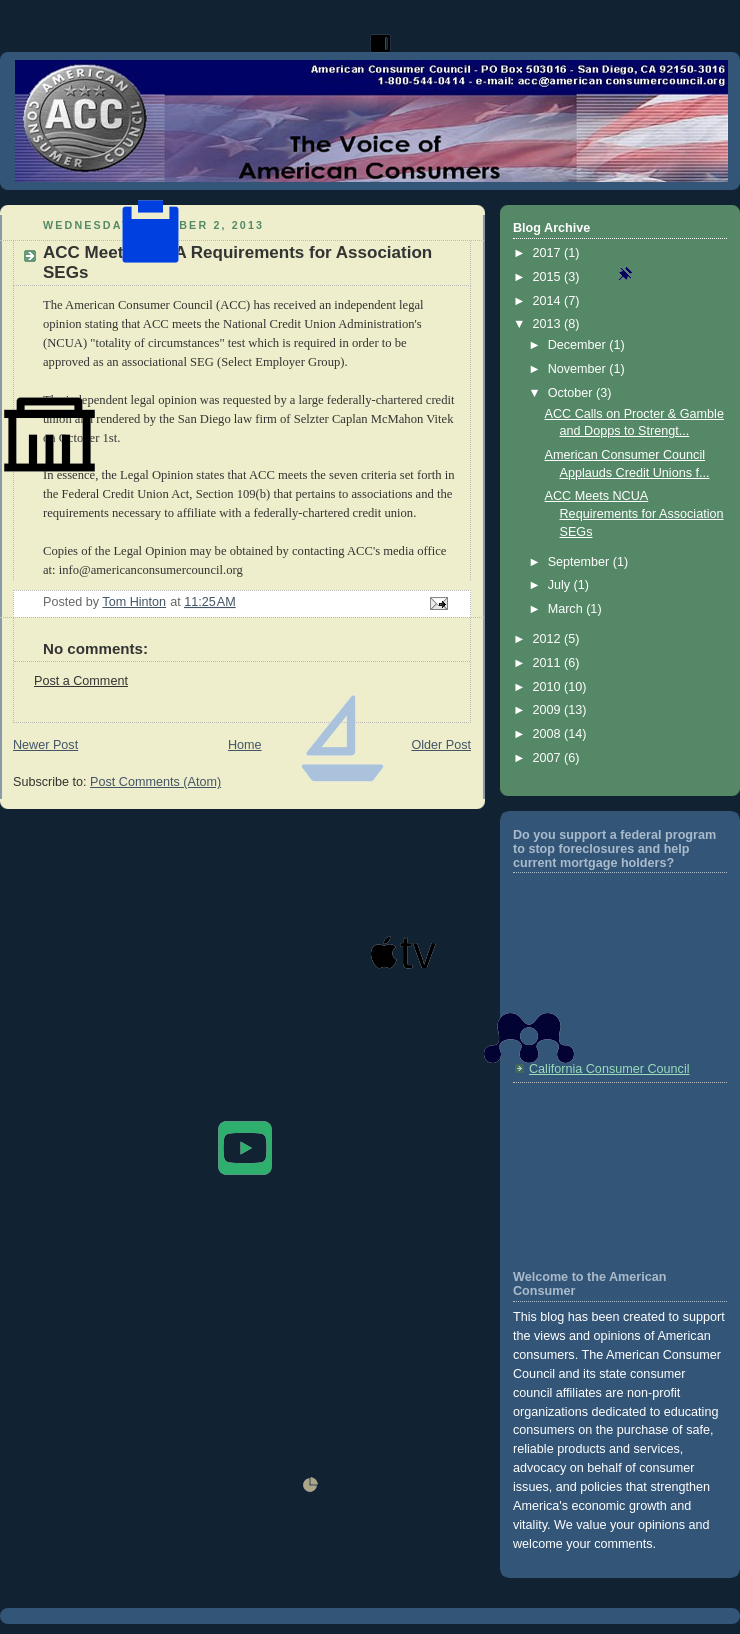  I want to click on copy content to clipboard, so click(150, 231).